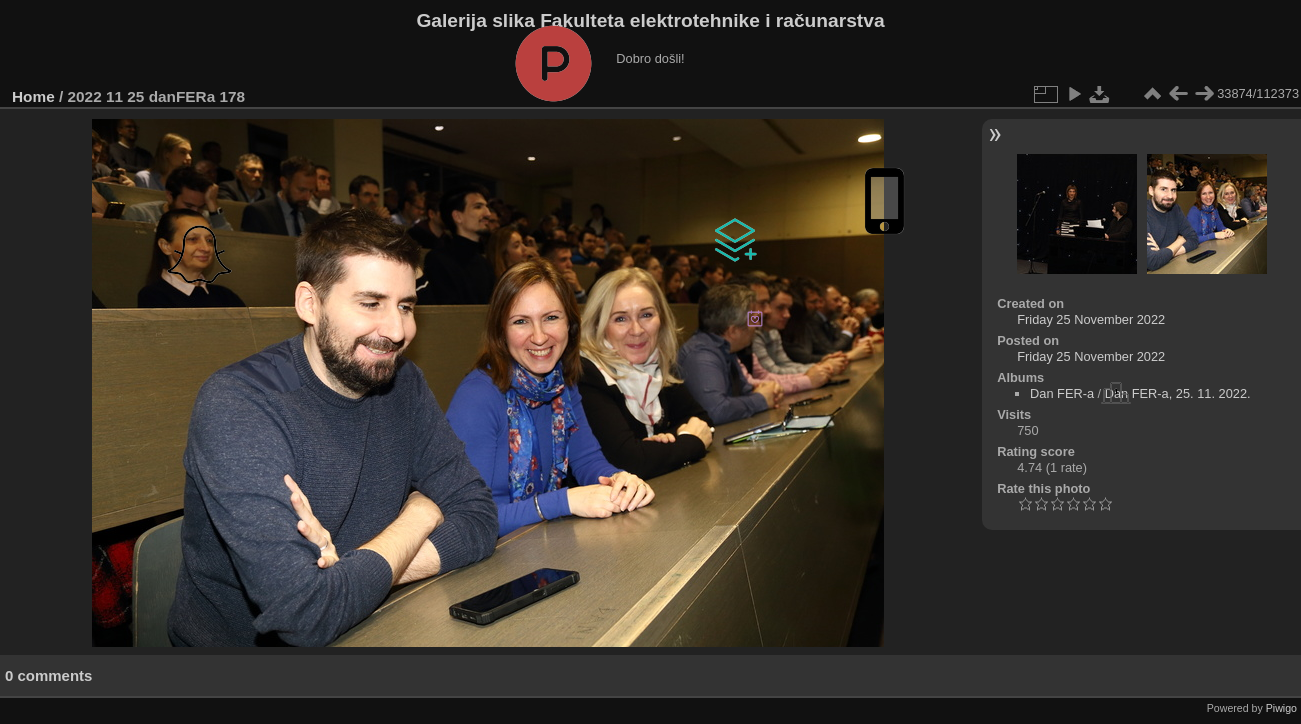 Image resolution: width=1301 pixels, height=724 pixels. Describe the element at coordinates (1116, 393) in the screenshot. I see `view leaderboard rankings` at that location.